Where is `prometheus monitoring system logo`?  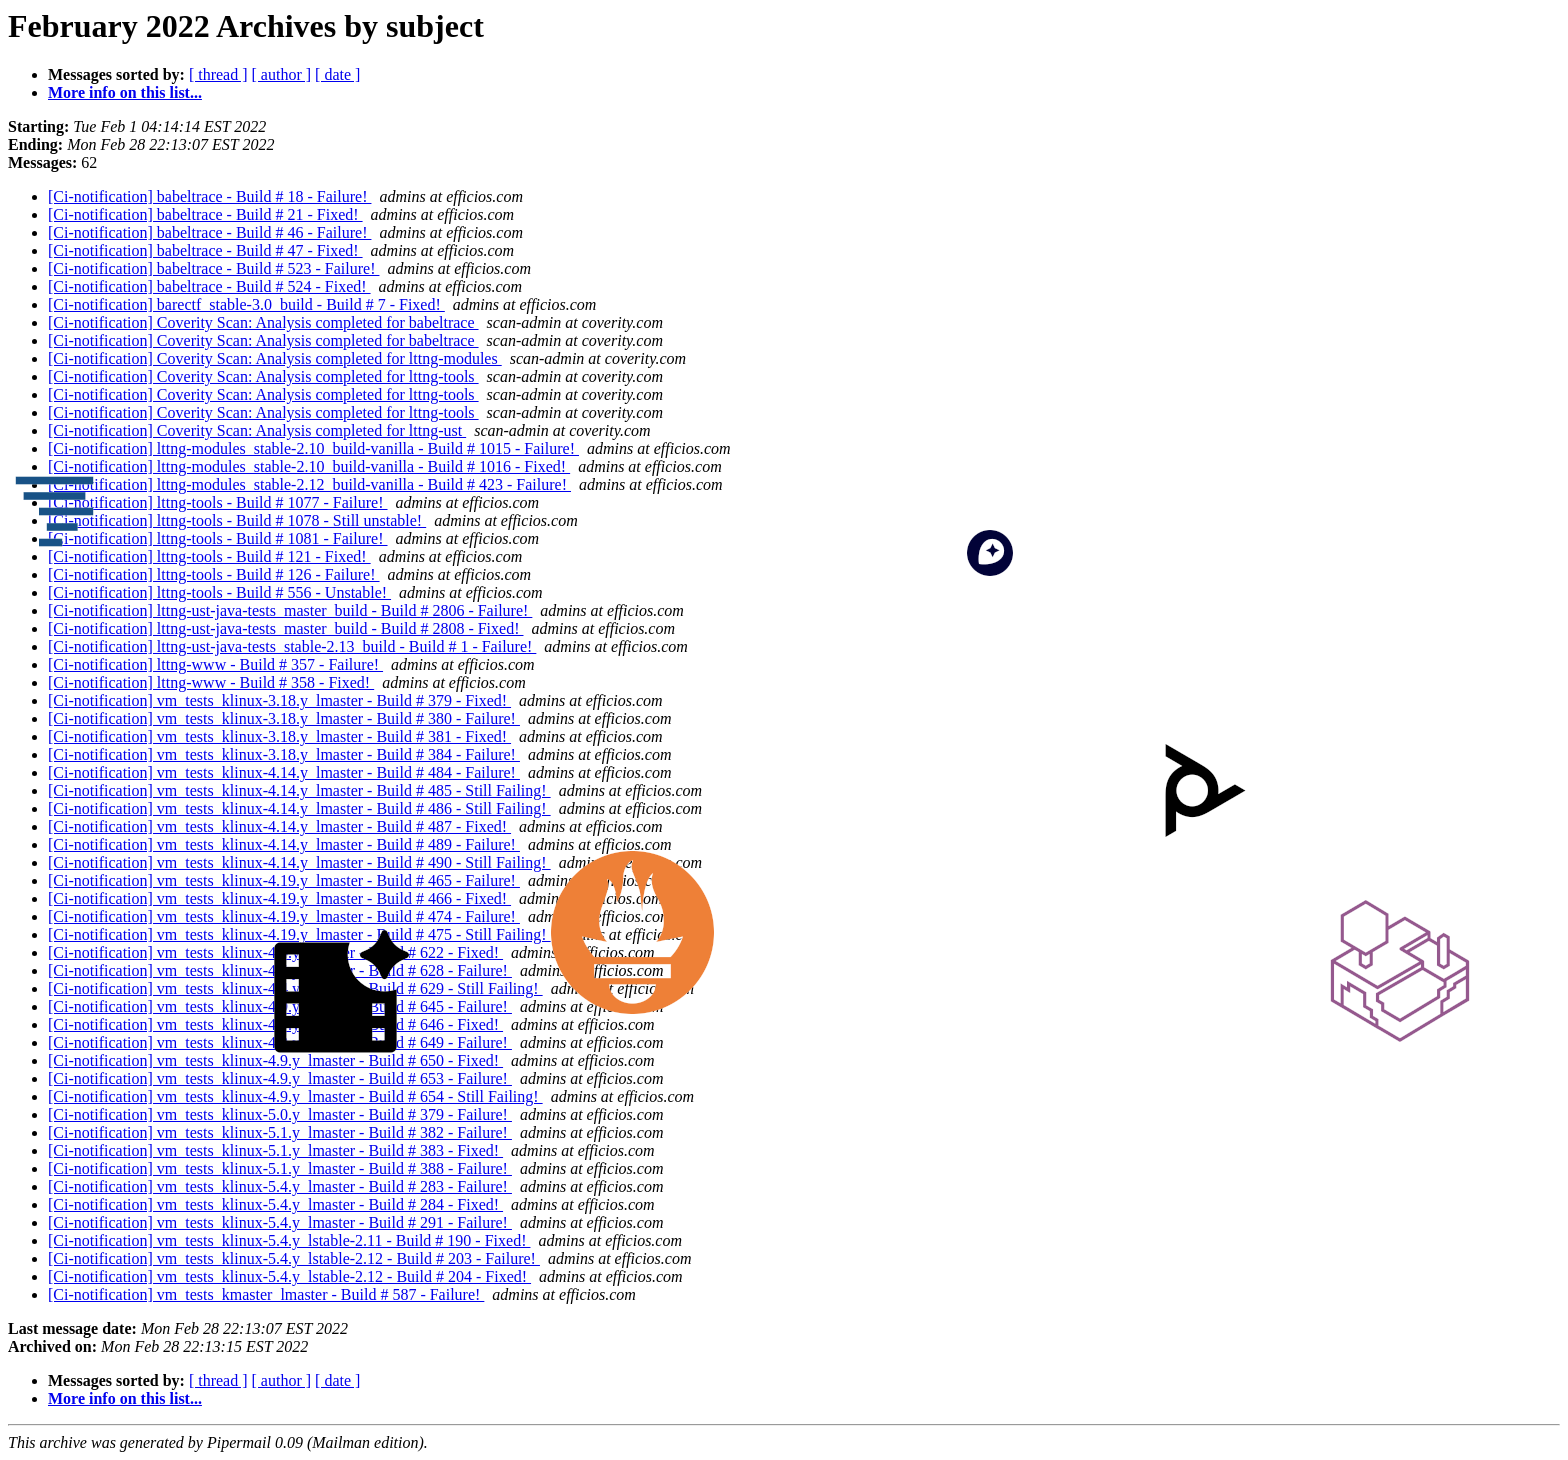
prometheus monitoring system logo is located at coordinates (632, 932).